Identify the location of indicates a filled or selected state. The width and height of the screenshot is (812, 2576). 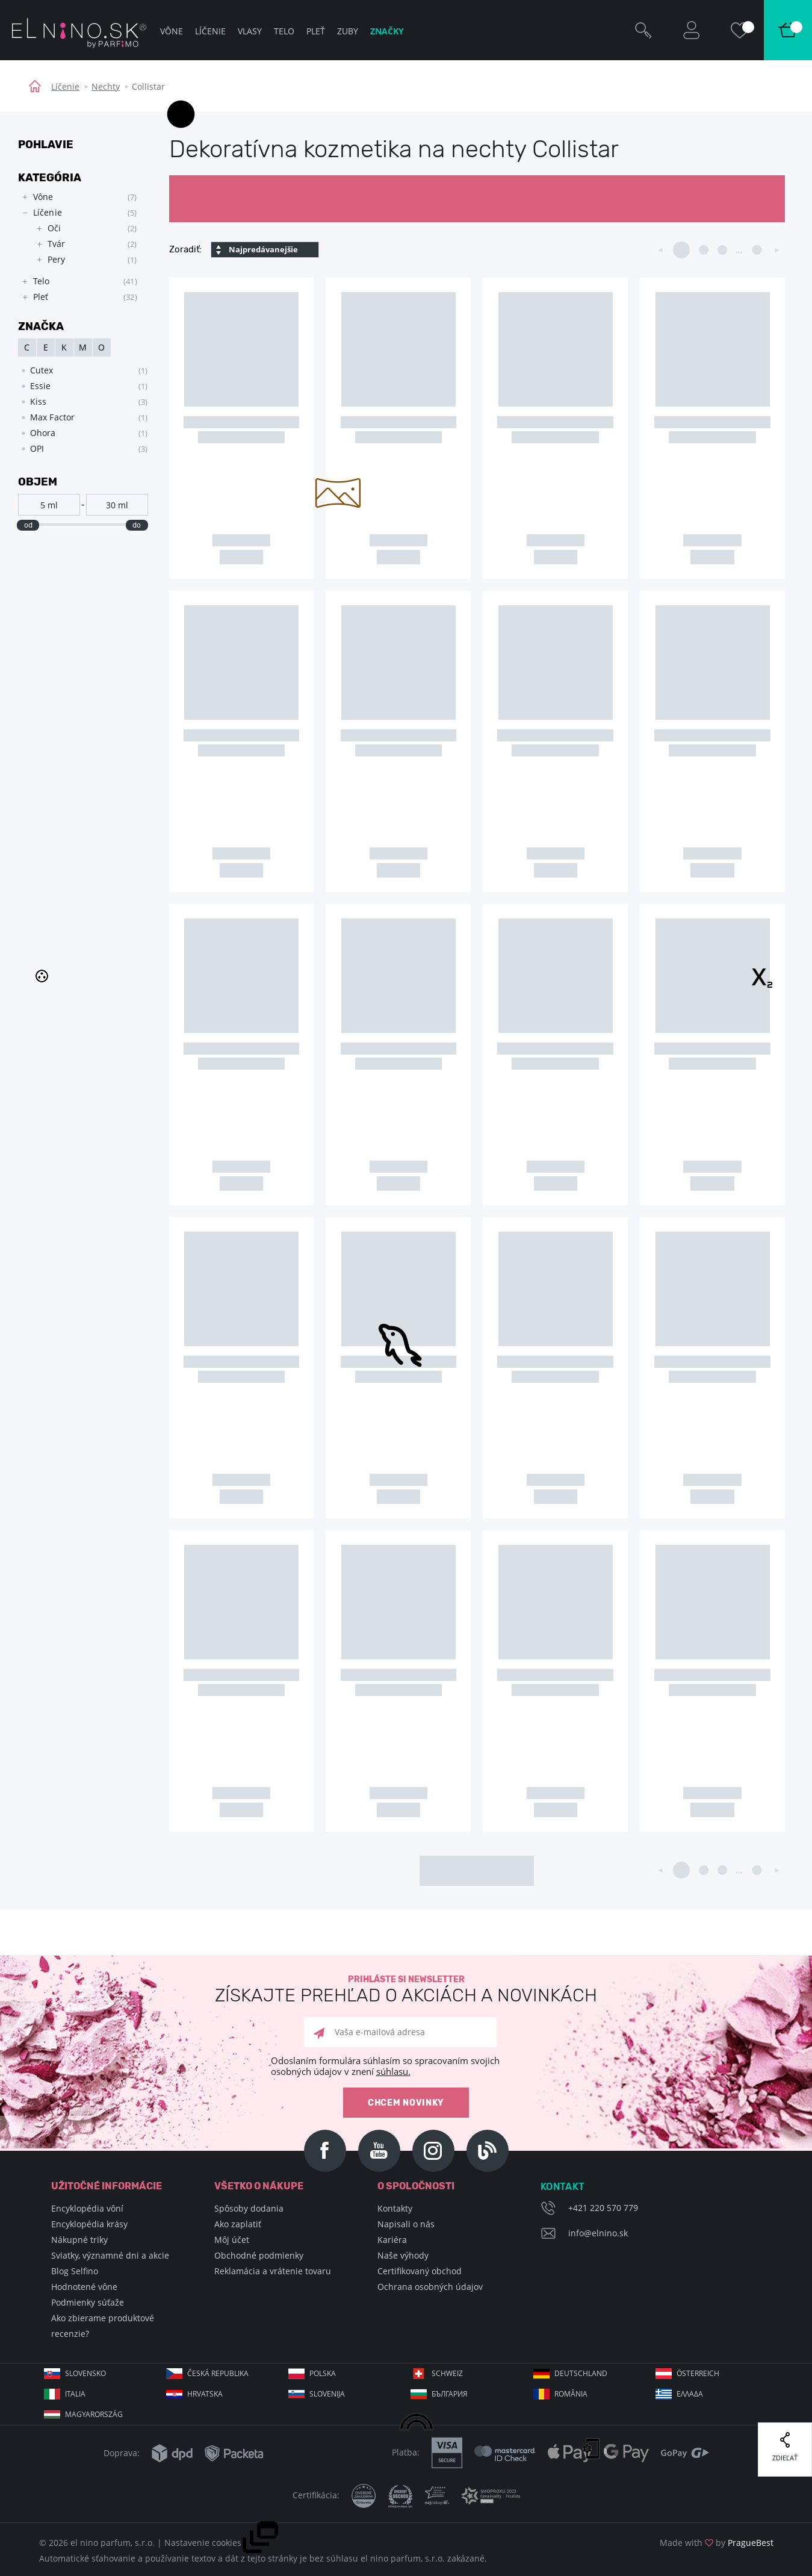
(181, 114).